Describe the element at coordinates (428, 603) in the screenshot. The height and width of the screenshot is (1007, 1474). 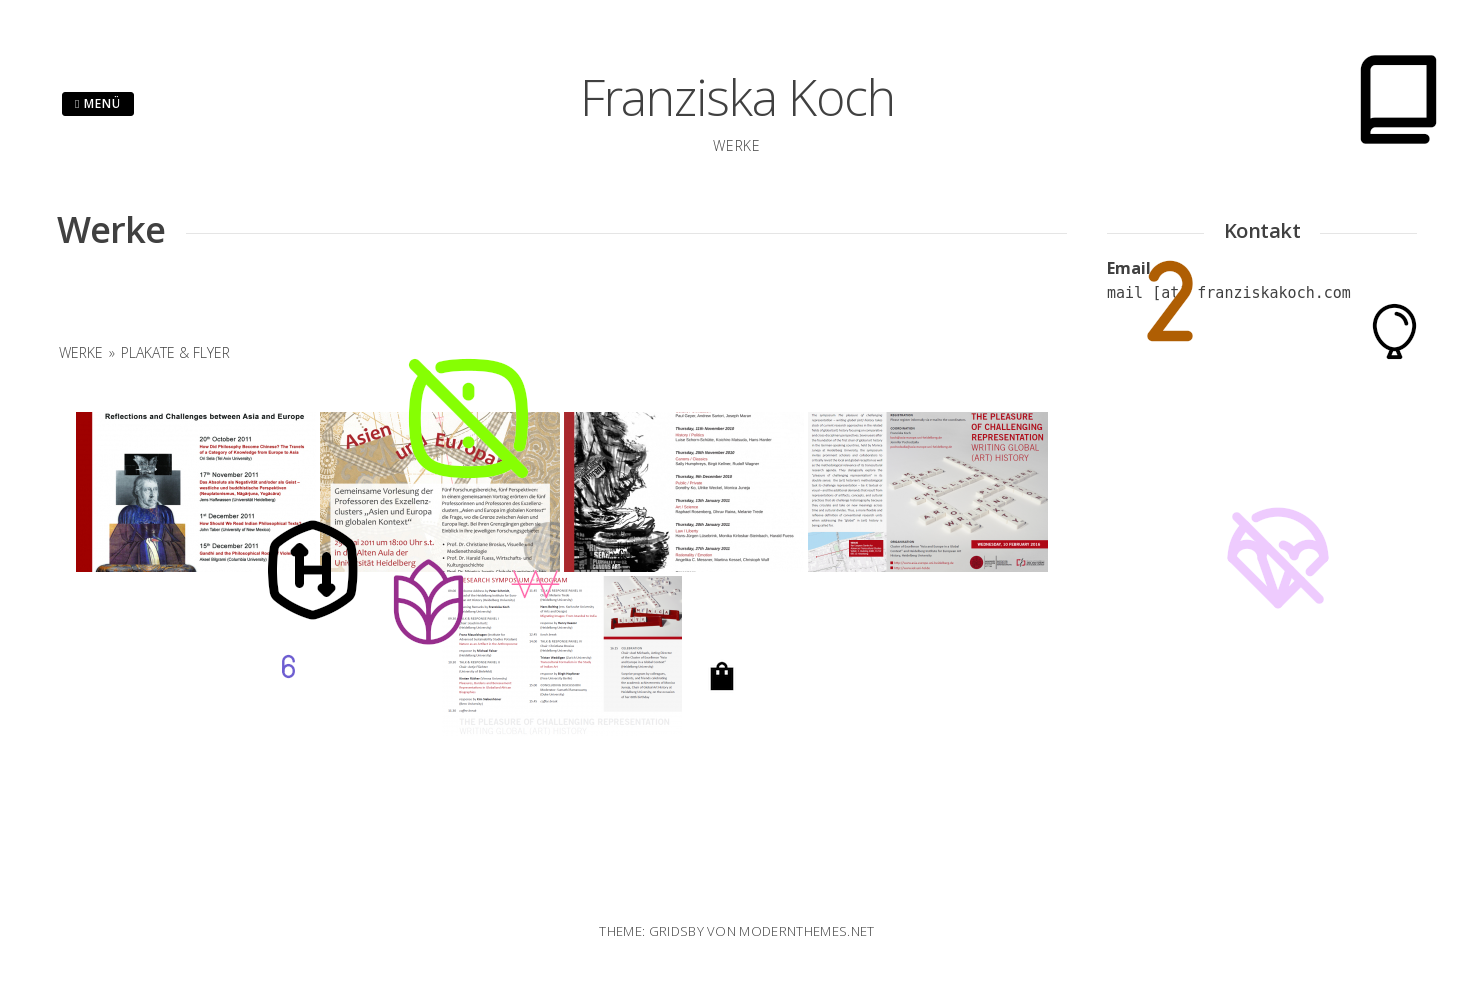
I see `filter by grain or wheat products` at that location.